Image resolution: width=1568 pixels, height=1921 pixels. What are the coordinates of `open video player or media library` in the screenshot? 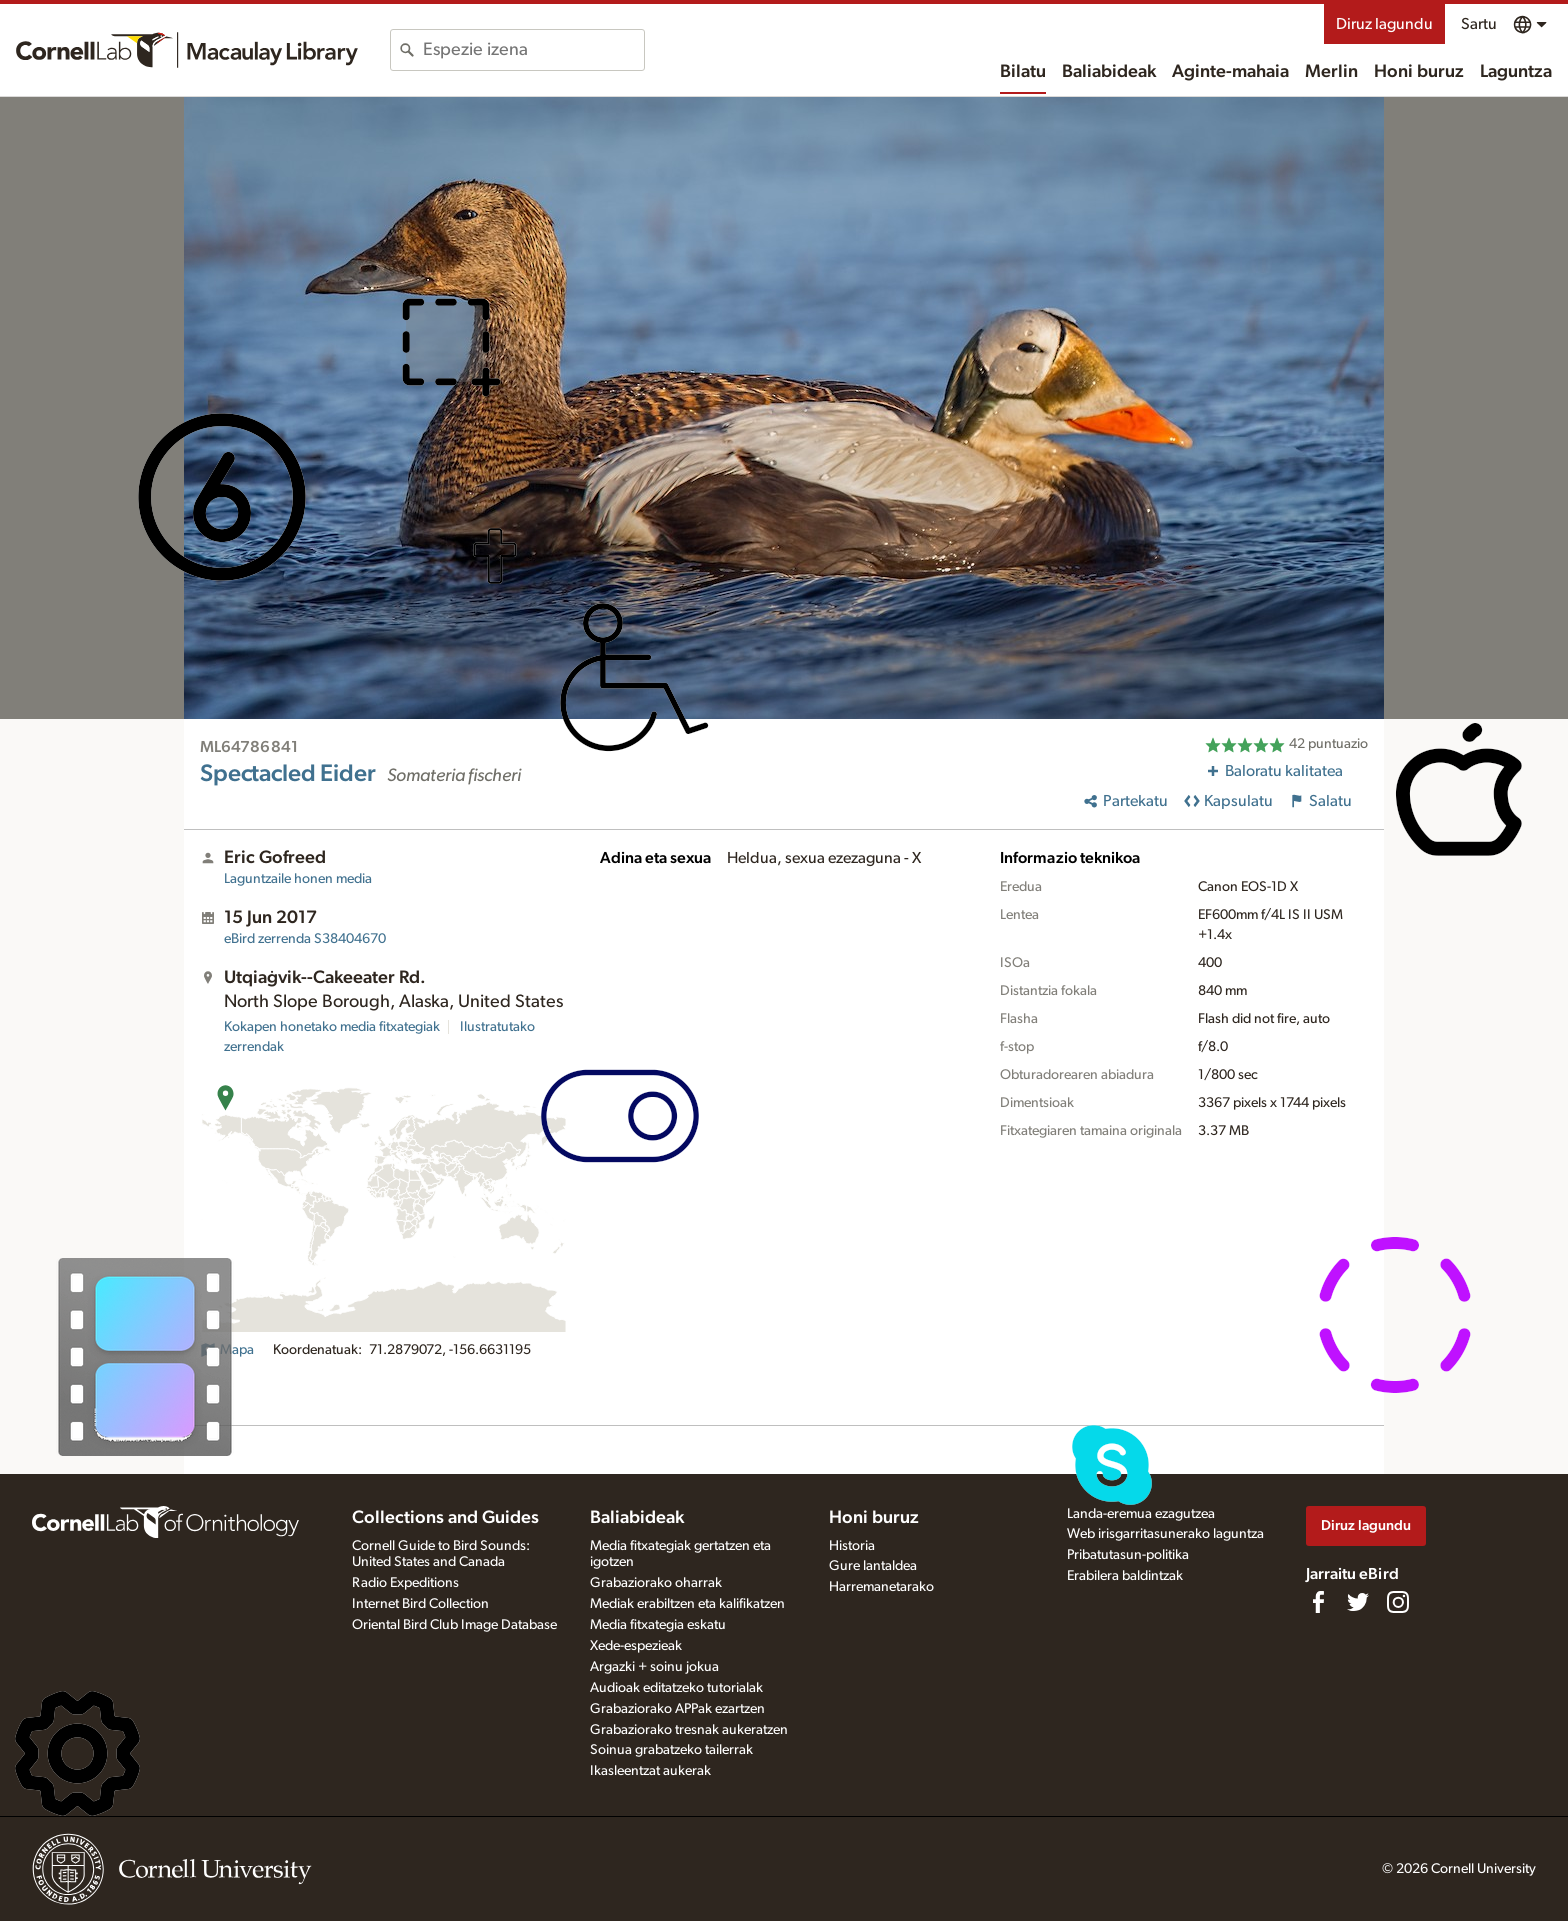 It's located at (145, 1357).